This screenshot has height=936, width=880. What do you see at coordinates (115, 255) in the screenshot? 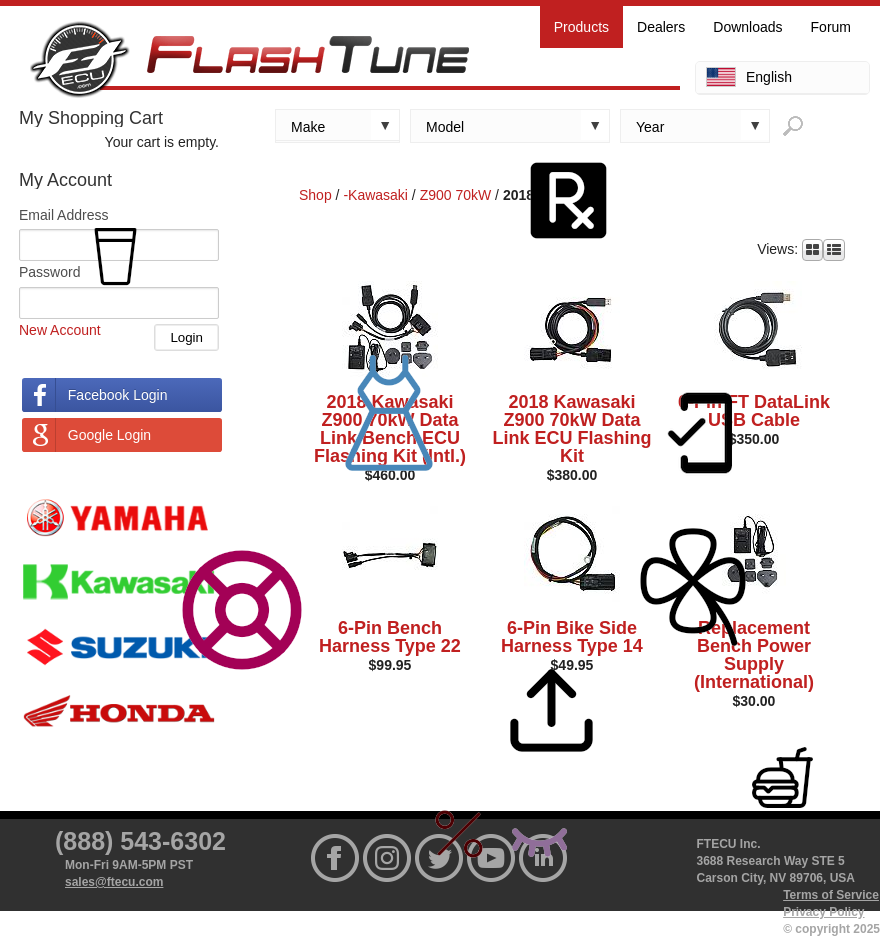
I see `view nearby bars or pubs` at bounding box center [115, 255].